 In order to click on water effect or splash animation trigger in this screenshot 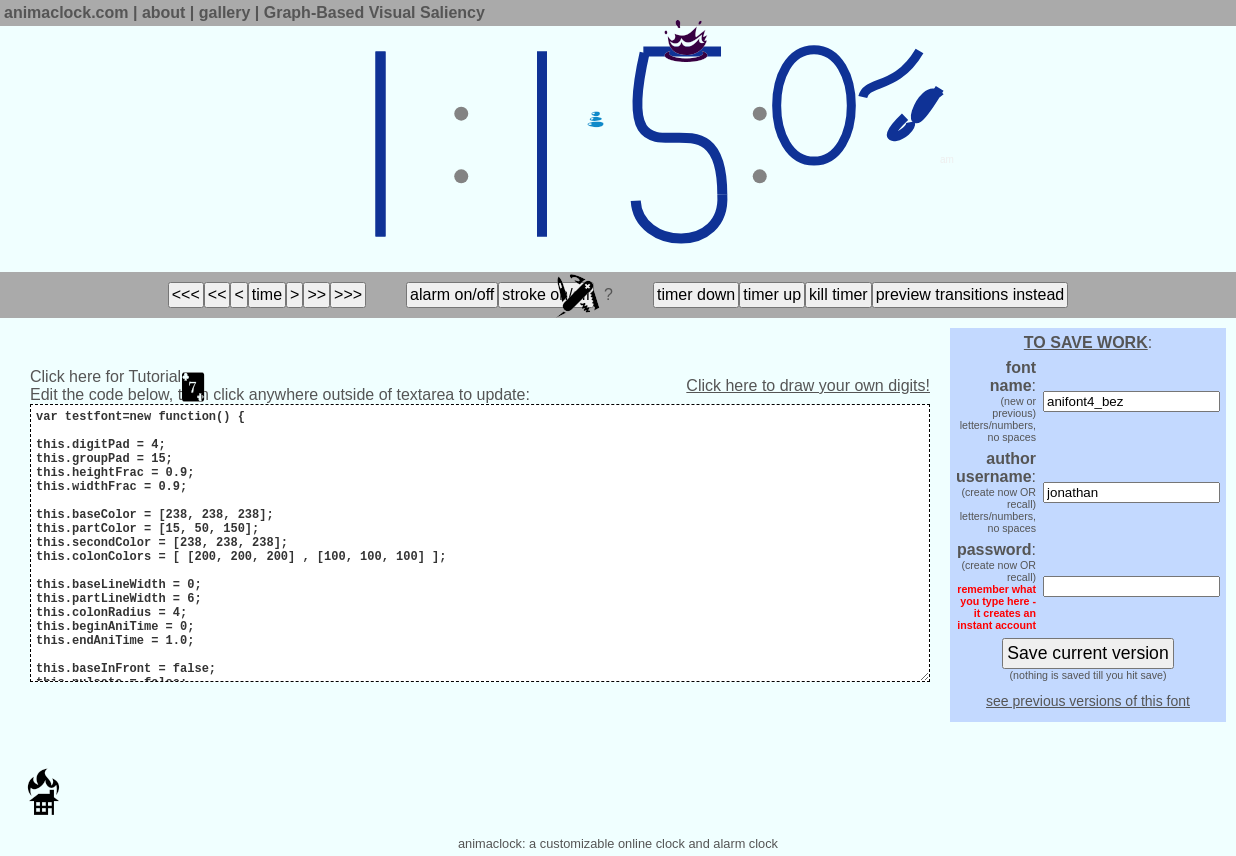, I will do `click(686, 41)`.